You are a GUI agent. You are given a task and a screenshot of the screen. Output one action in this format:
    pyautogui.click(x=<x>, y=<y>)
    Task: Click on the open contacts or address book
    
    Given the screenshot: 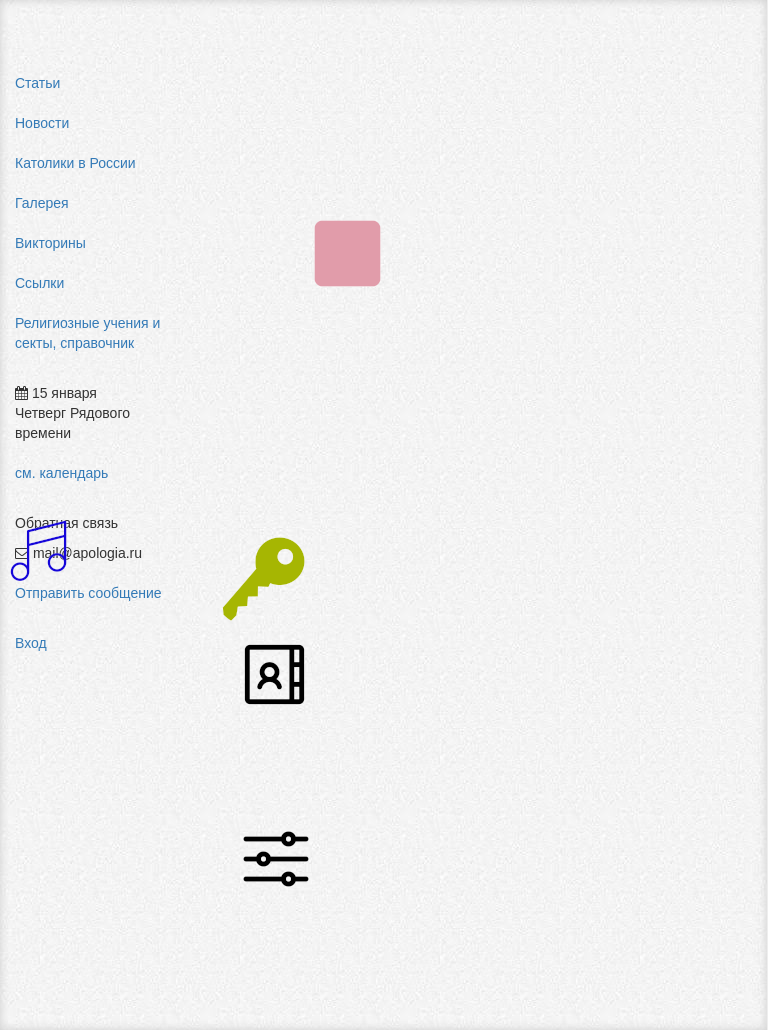 What is the action you would take?
    pyautogui.click(x=274, y=674)
    